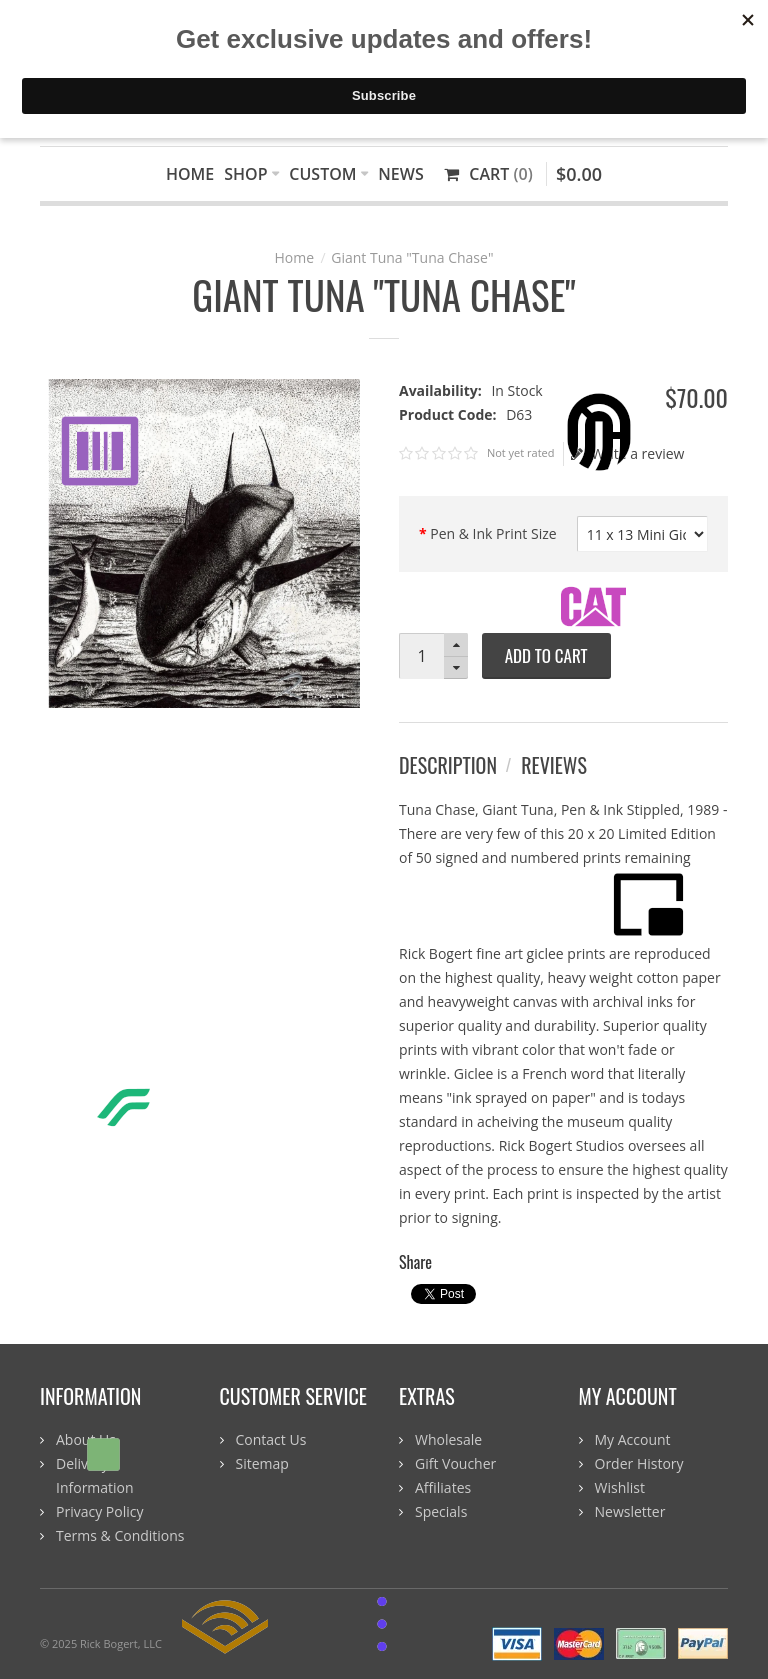 The height and width of the screenshot is (1679, 768). Describe the element at coordinates (593, 606) in the screenshot. I see `caterpillar inc. company logo` at that location.